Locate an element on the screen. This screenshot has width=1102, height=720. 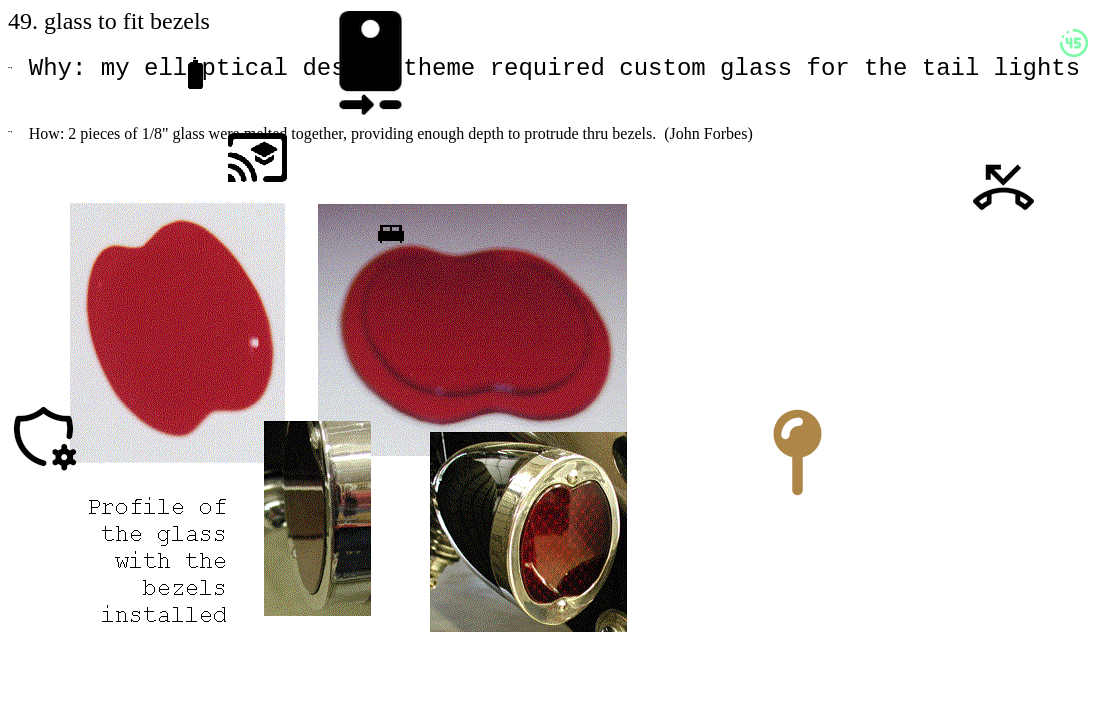
view bedroom or sleeping accommodations is located at coordinates (391, 234).